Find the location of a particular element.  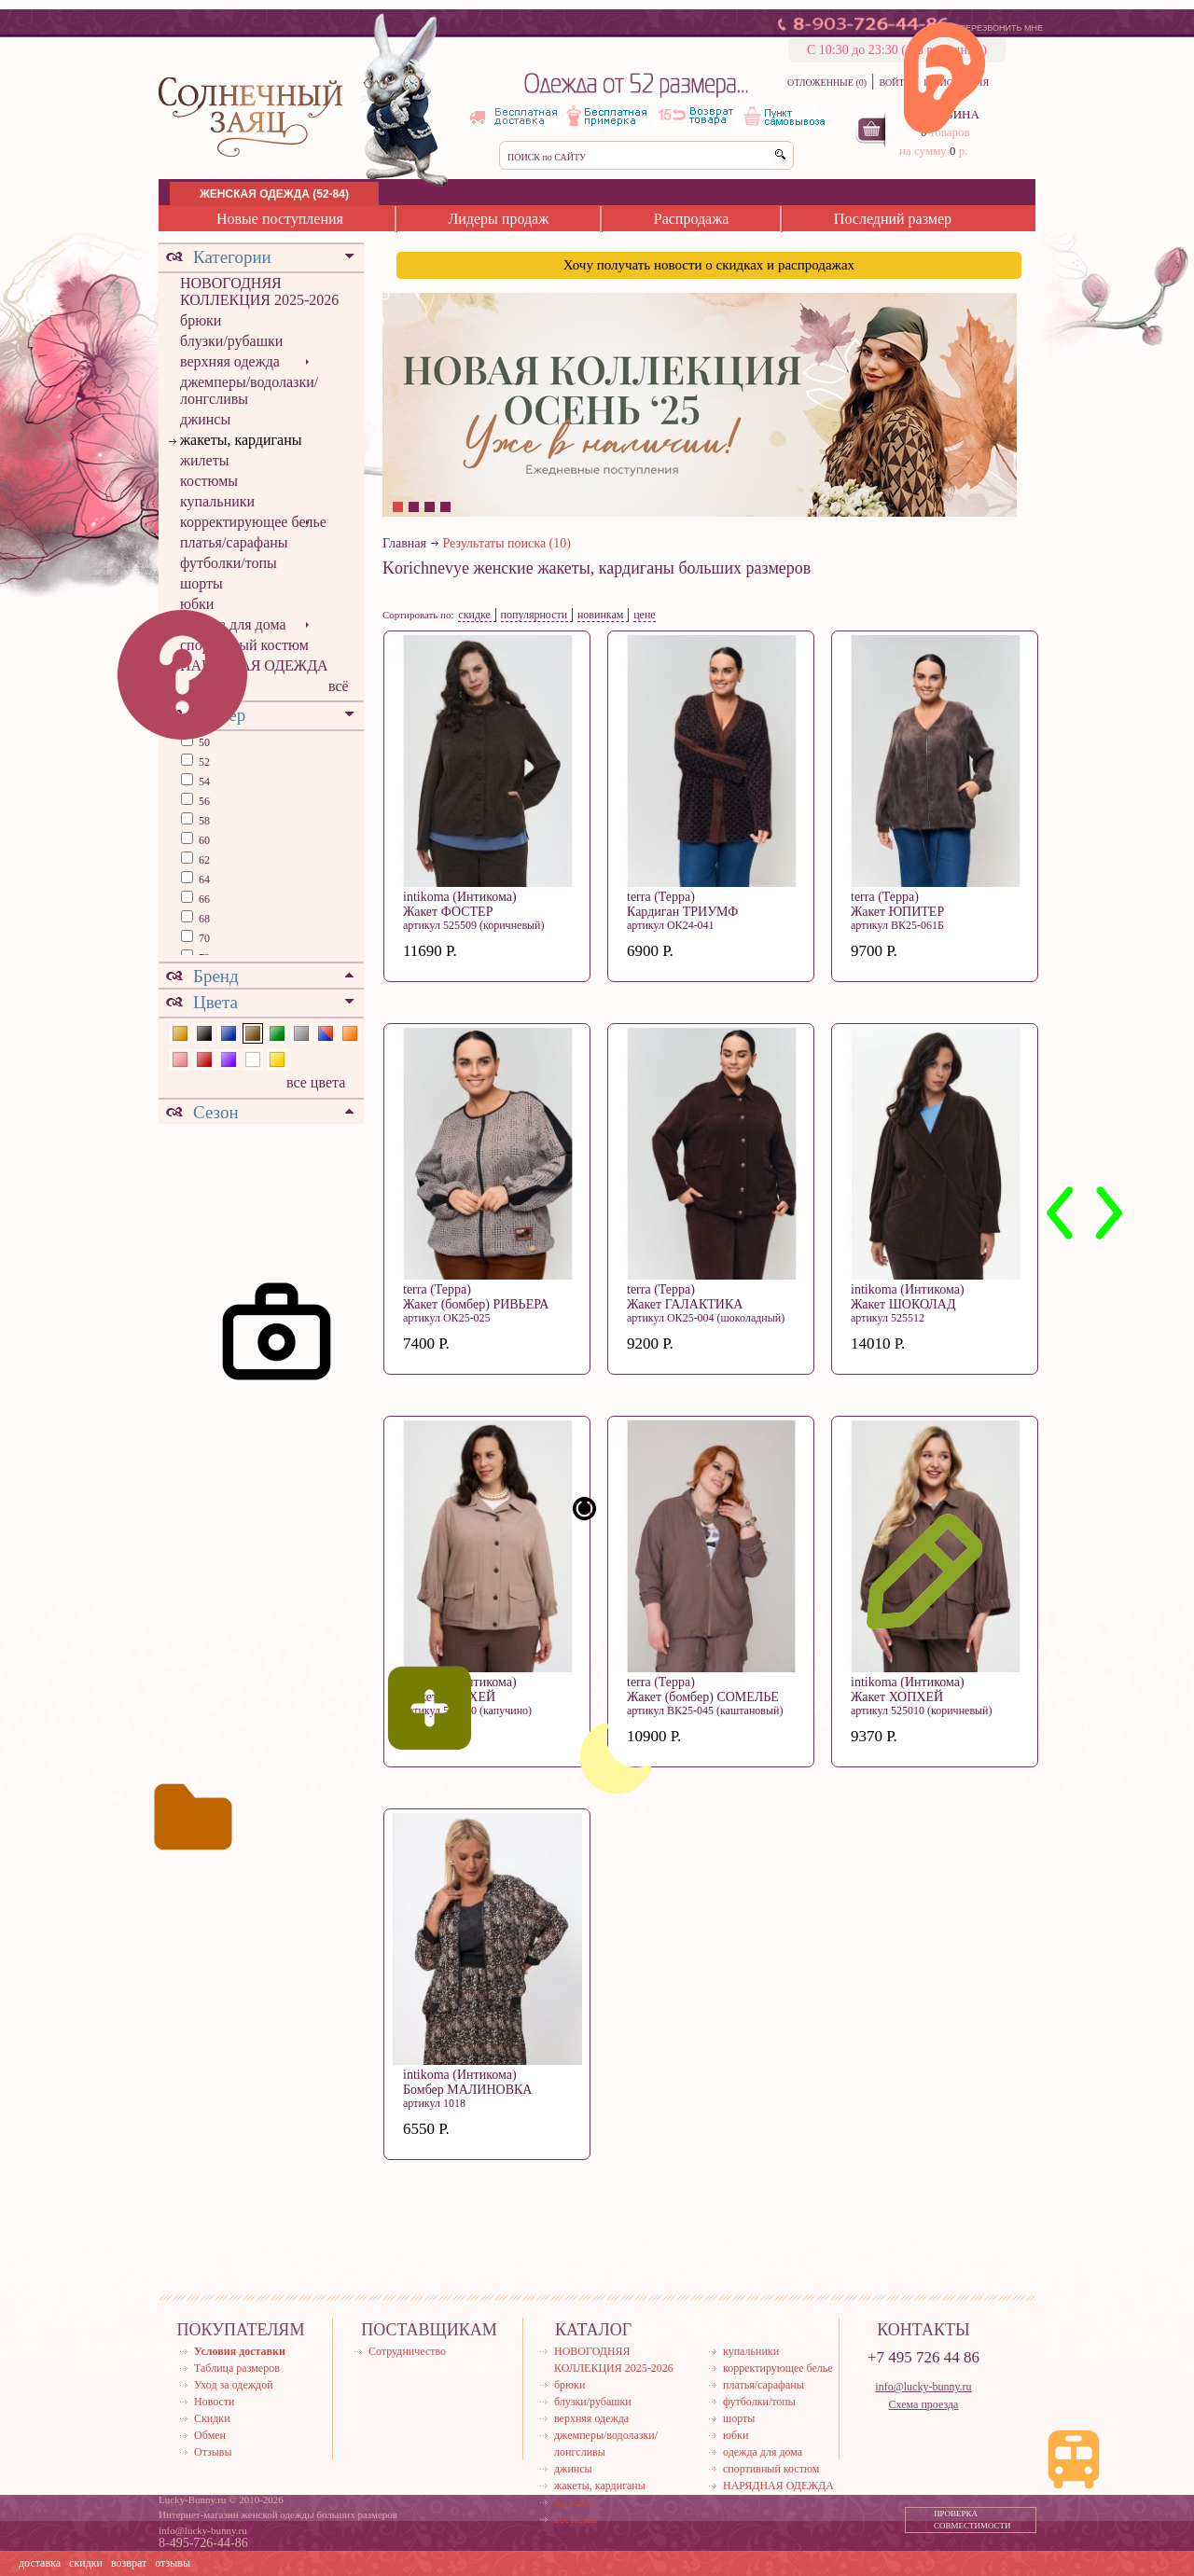

adjust audio or hearing accessibility settings is located at coordinates (944, 77).